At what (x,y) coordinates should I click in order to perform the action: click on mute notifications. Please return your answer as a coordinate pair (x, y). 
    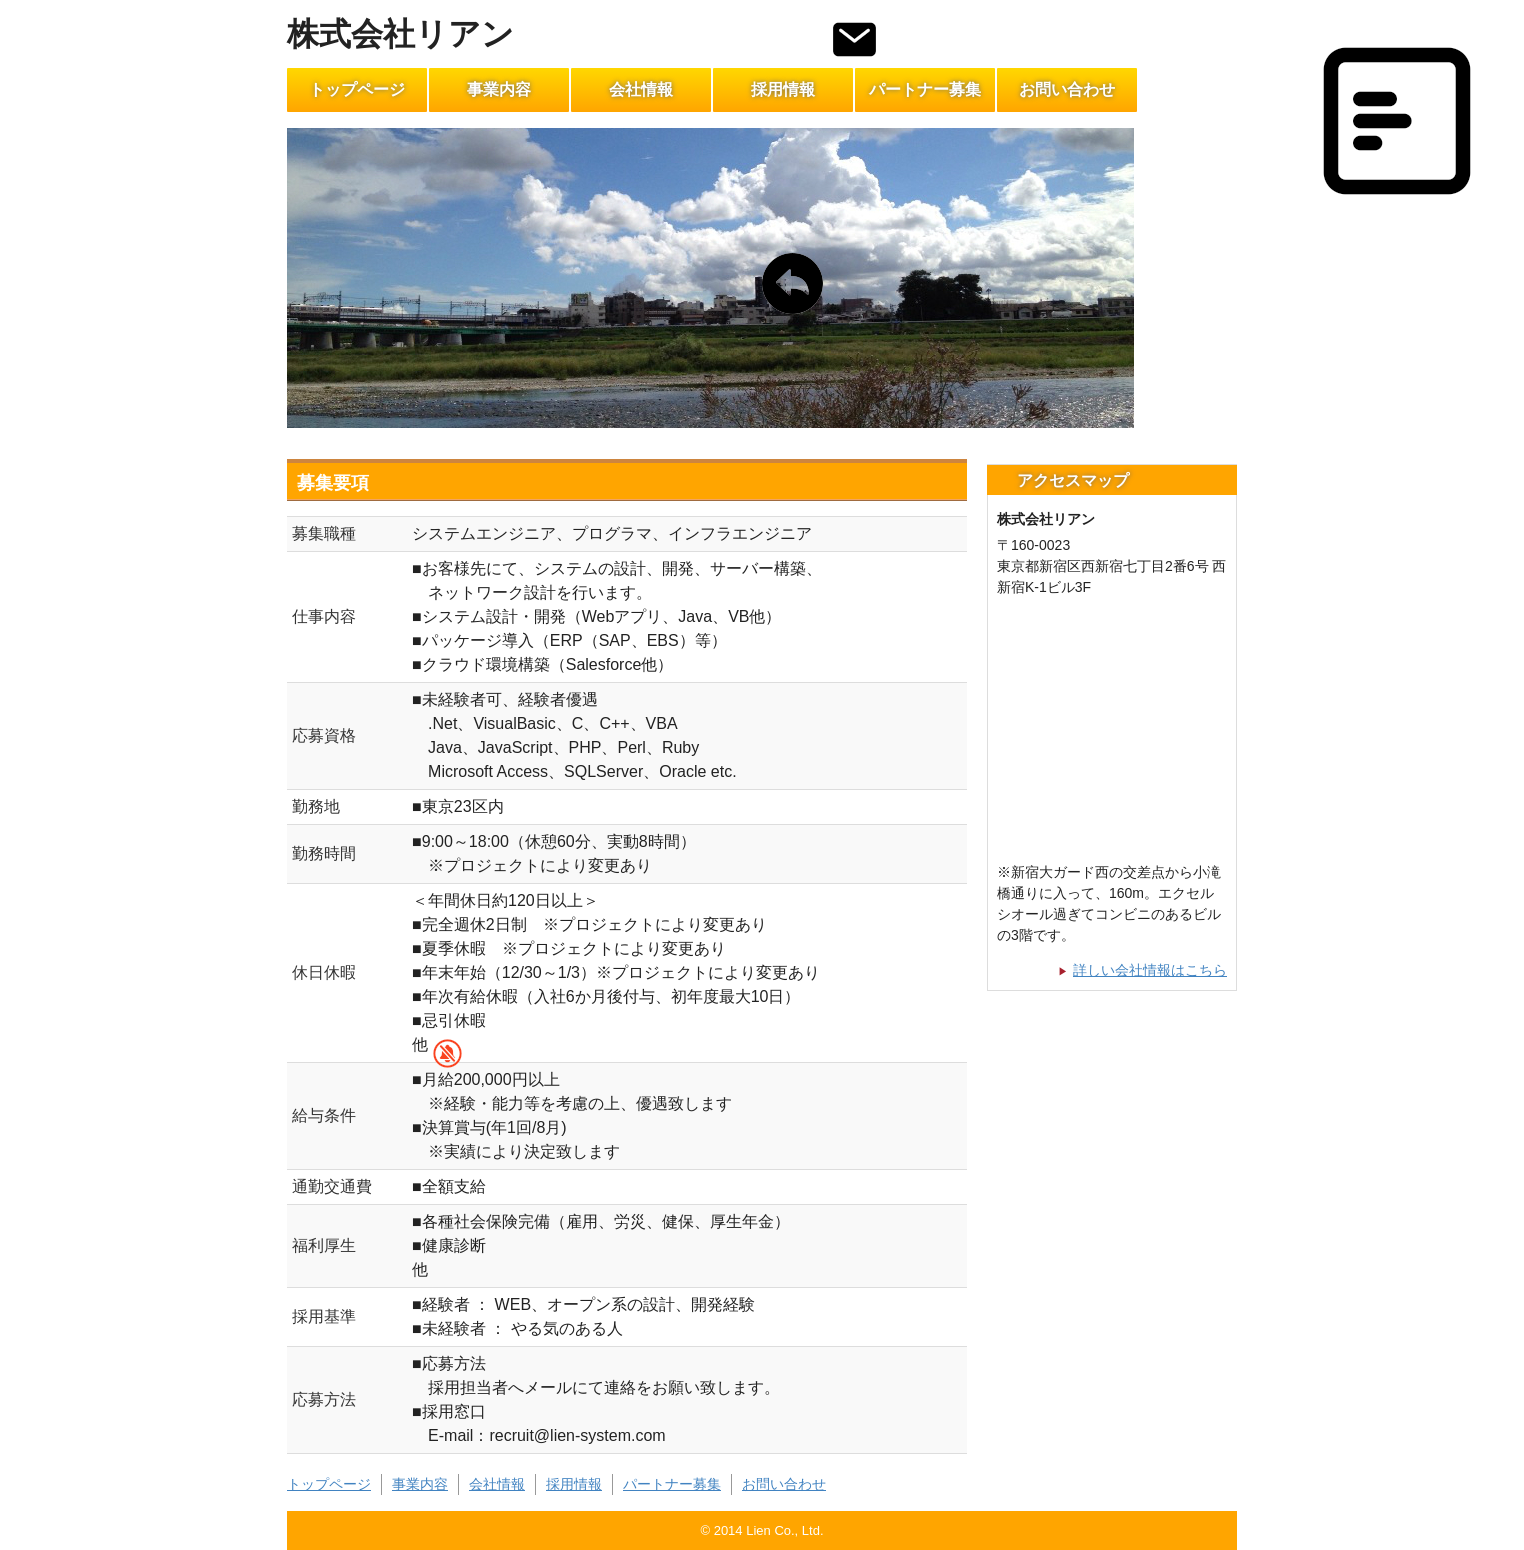
    Looking at the image, I should click on (447, 1053).